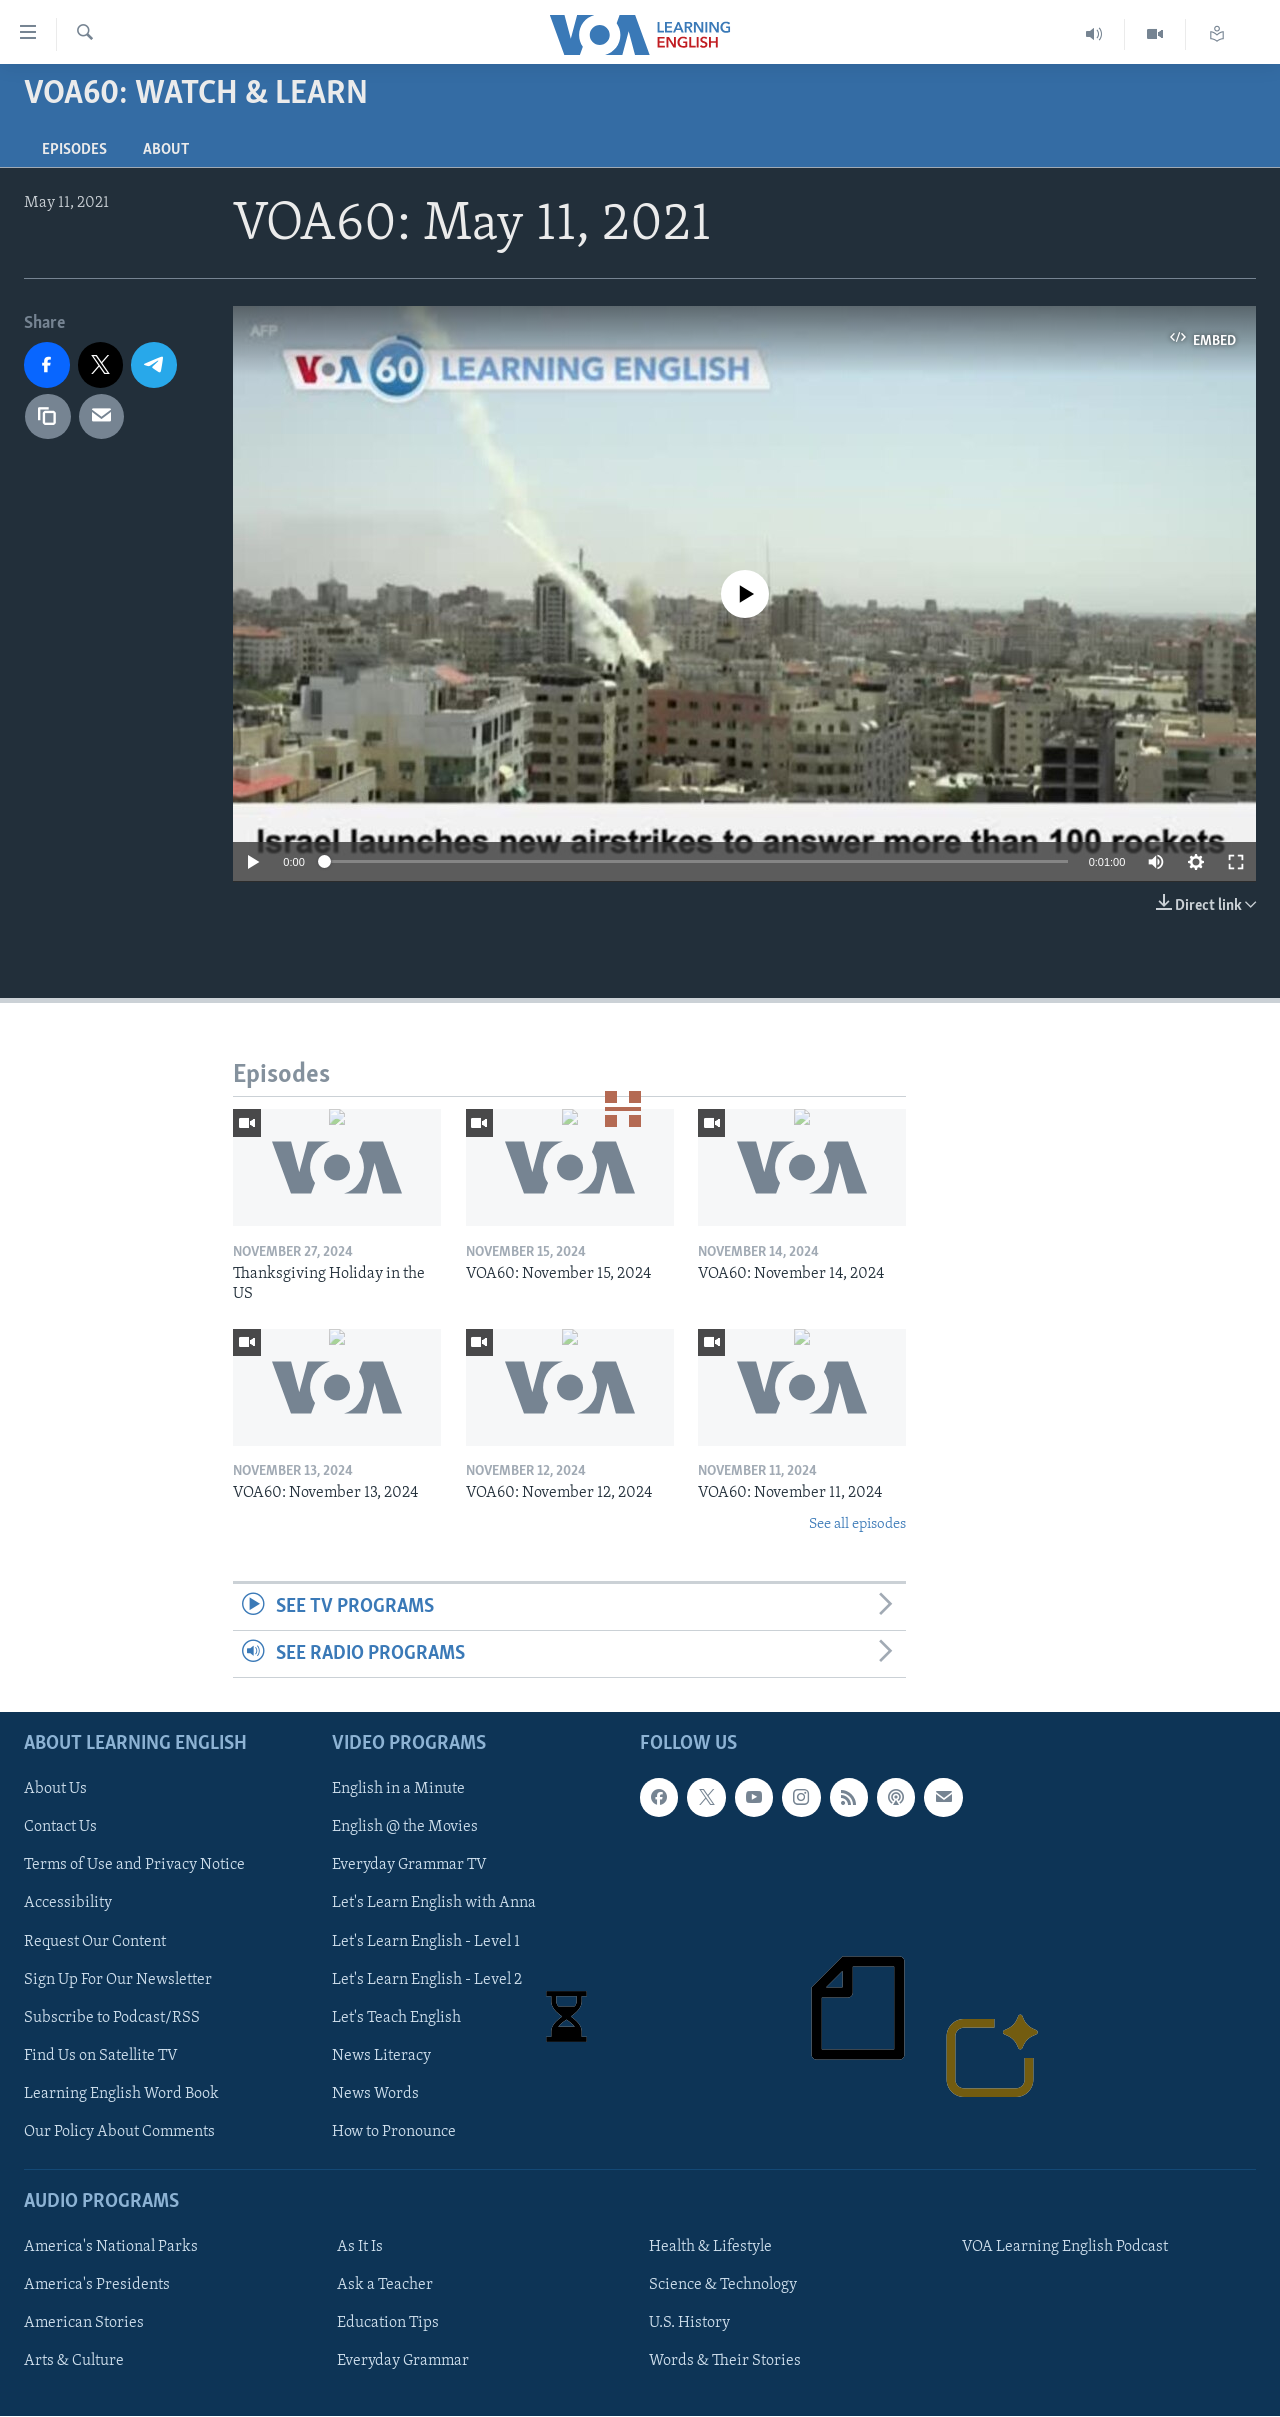 The height and width of the screenshot is (2417, 1280). I want to click on scan a QR code, so click(623, 1109).